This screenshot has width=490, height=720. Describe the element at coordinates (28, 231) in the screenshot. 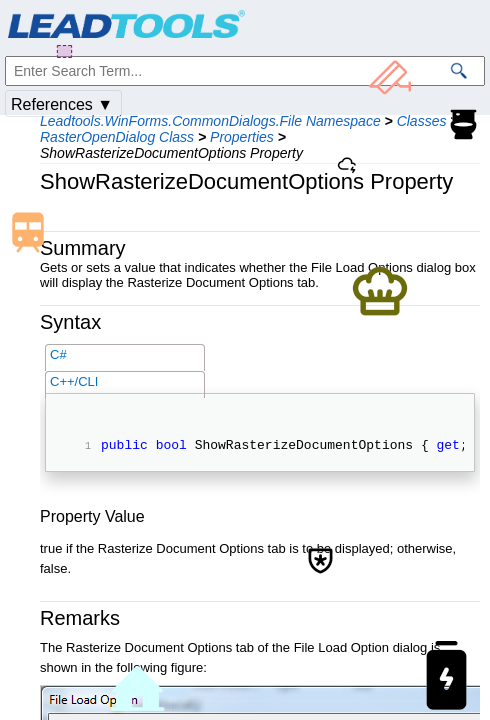

I see `access train schedules or railway information` at that location.